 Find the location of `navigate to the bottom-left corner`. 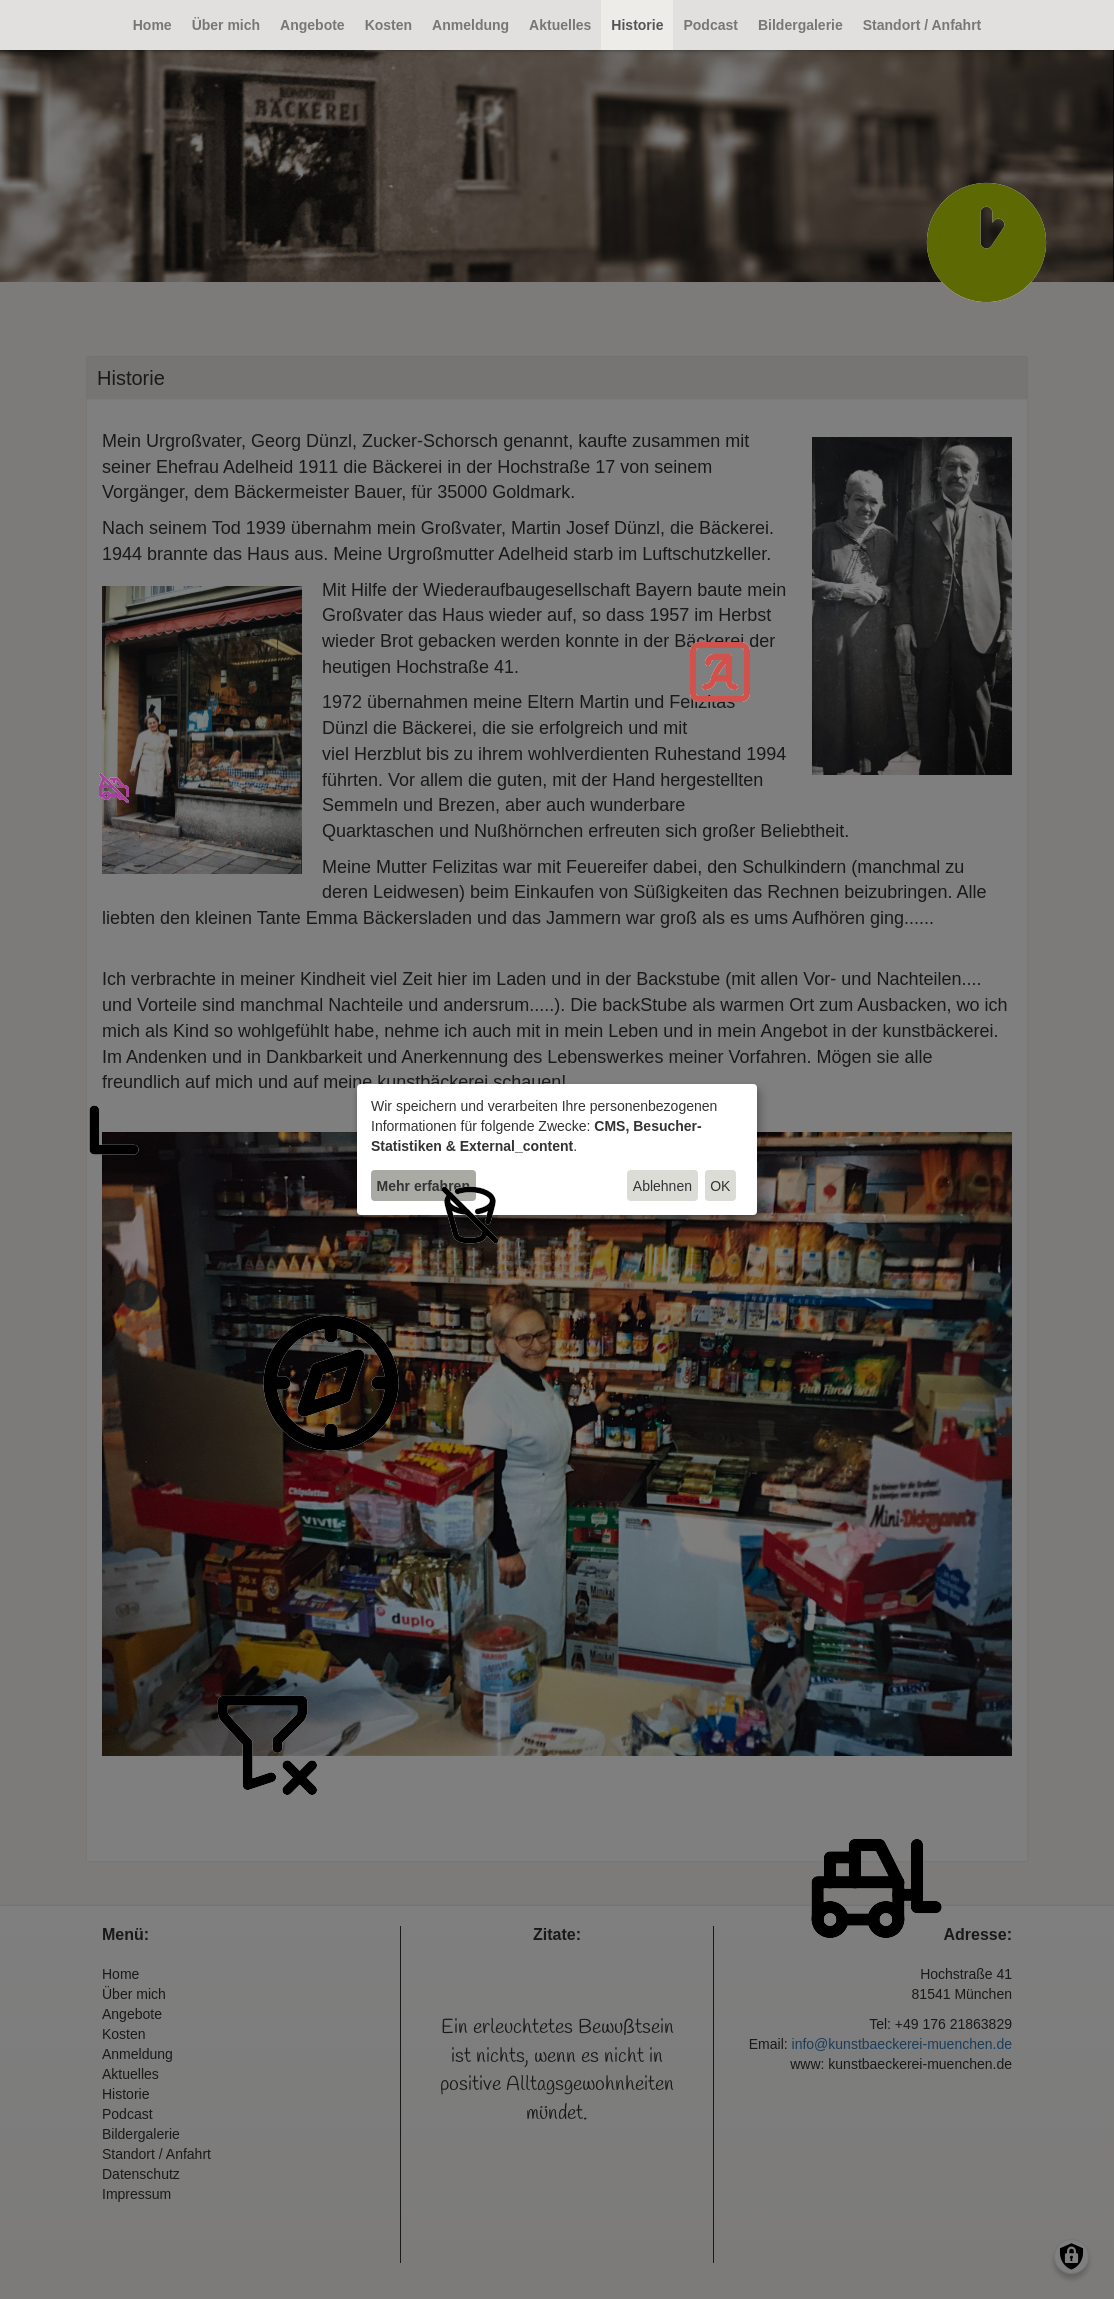

navigate to the bottom-left corner is located at coordinates (114, 1130).